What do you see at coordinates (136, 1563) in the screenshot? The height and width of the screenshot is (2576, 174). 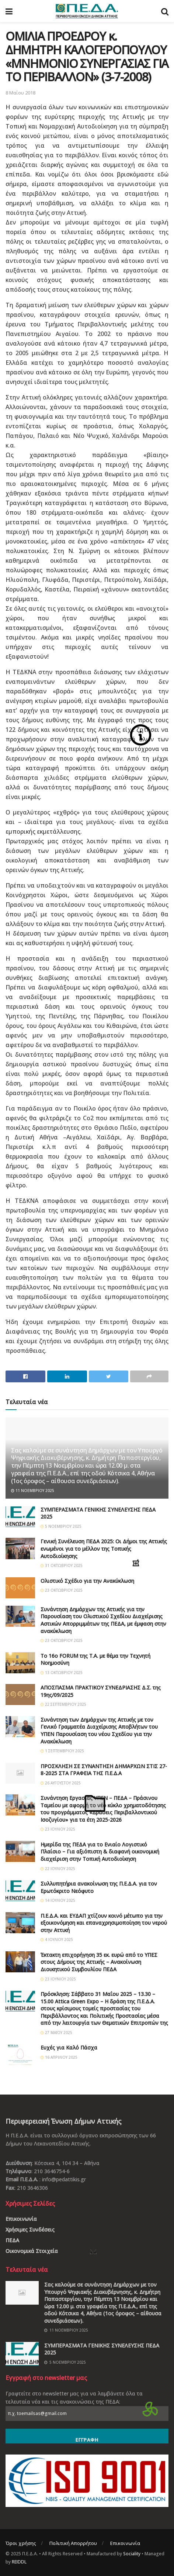 I see `find nearby pharmacies` at bounding box center [136, 1563].